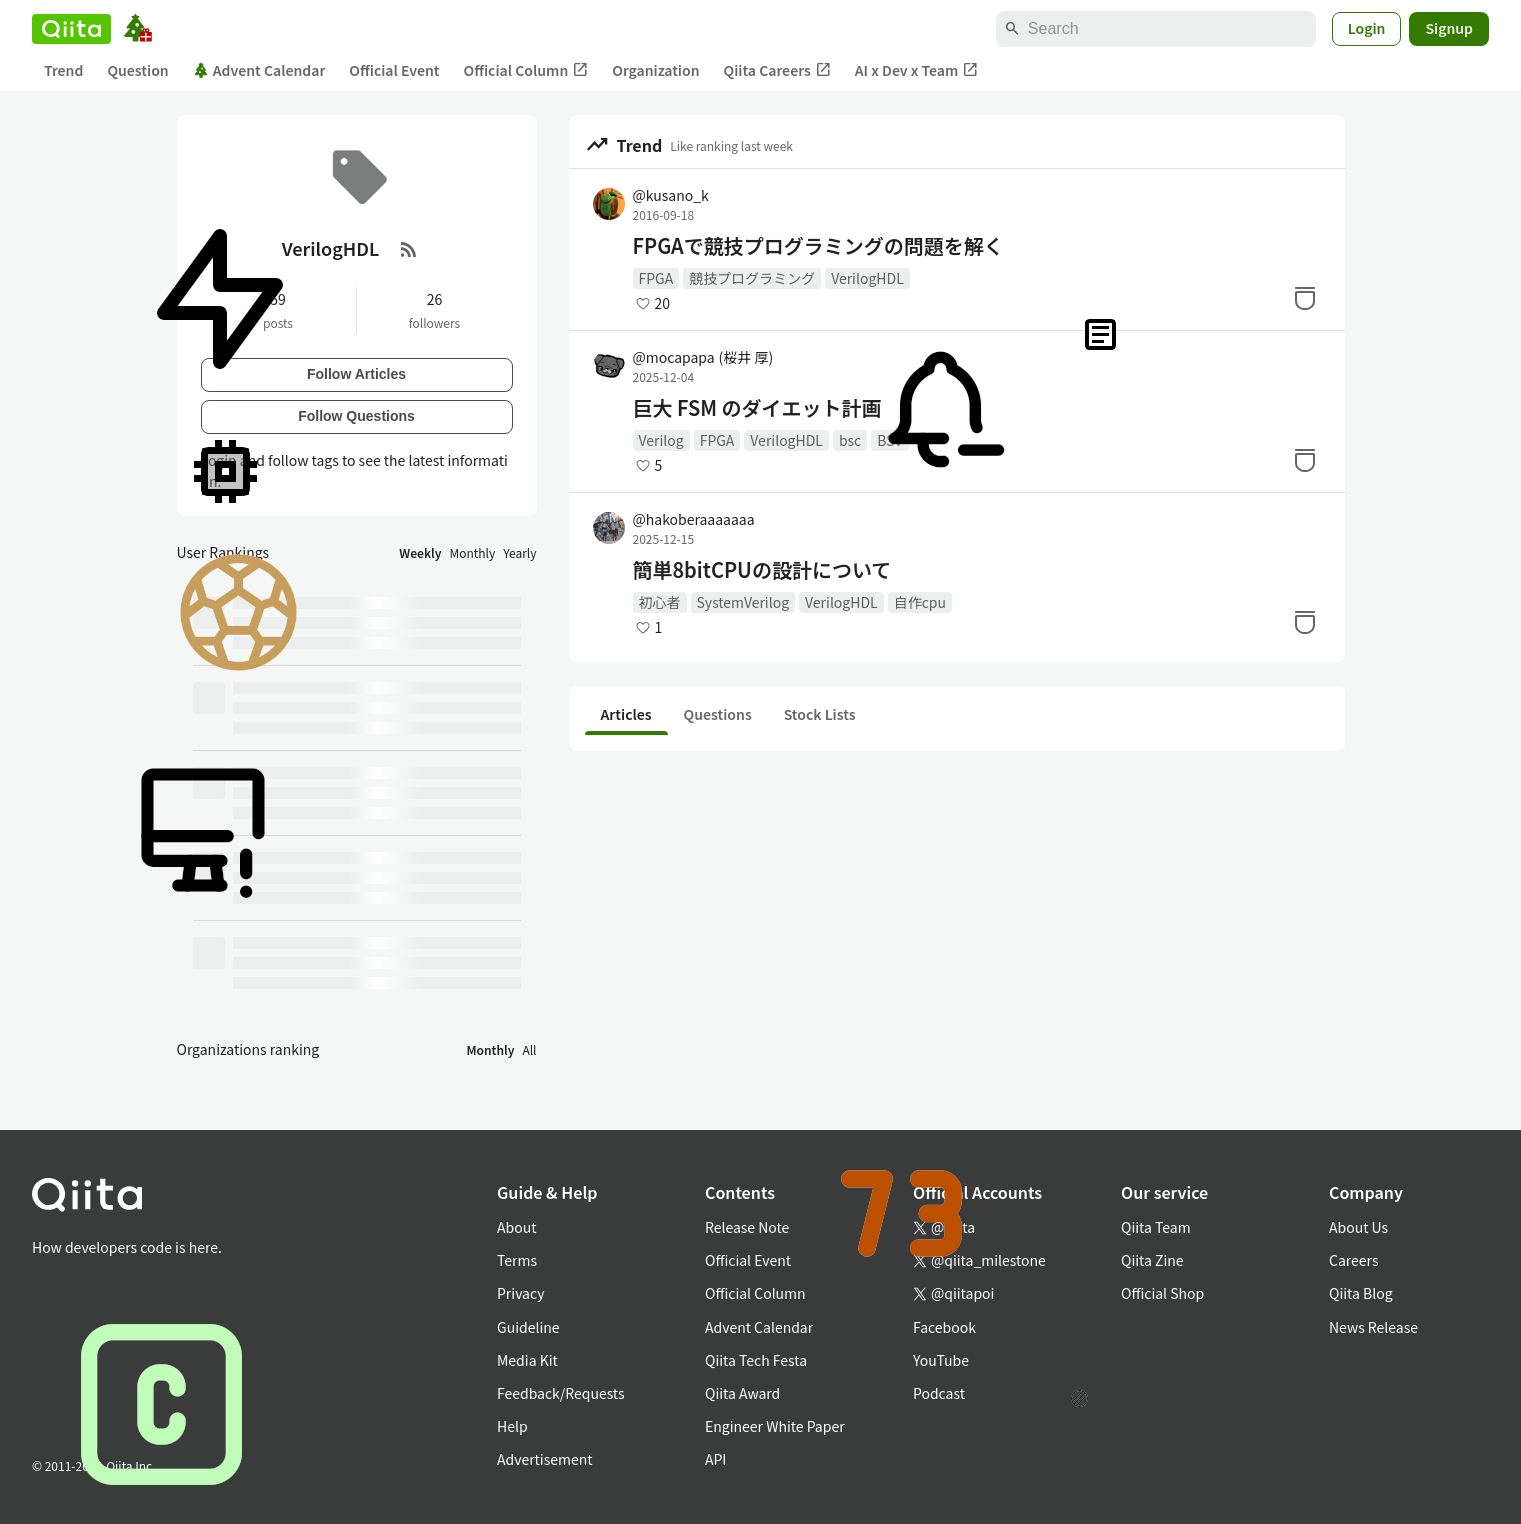  I want to click on carbon design system logo, so click(161, 1404).